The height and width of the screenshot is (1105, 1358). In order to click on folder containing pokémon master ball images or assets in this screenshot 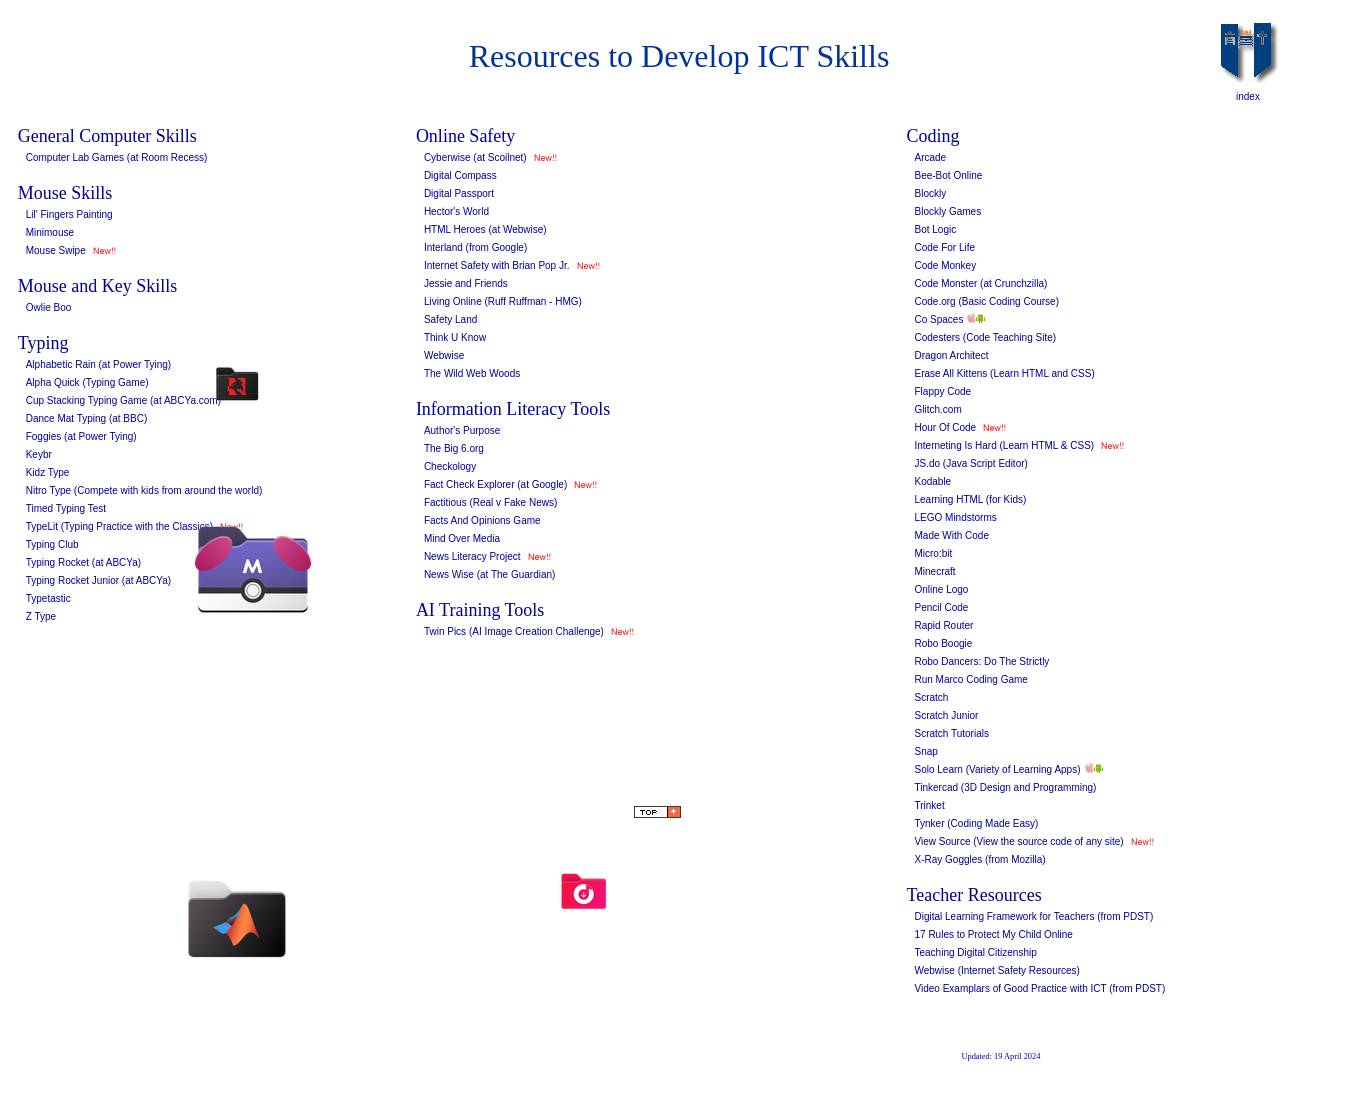, I will do `click(252, 572)`.